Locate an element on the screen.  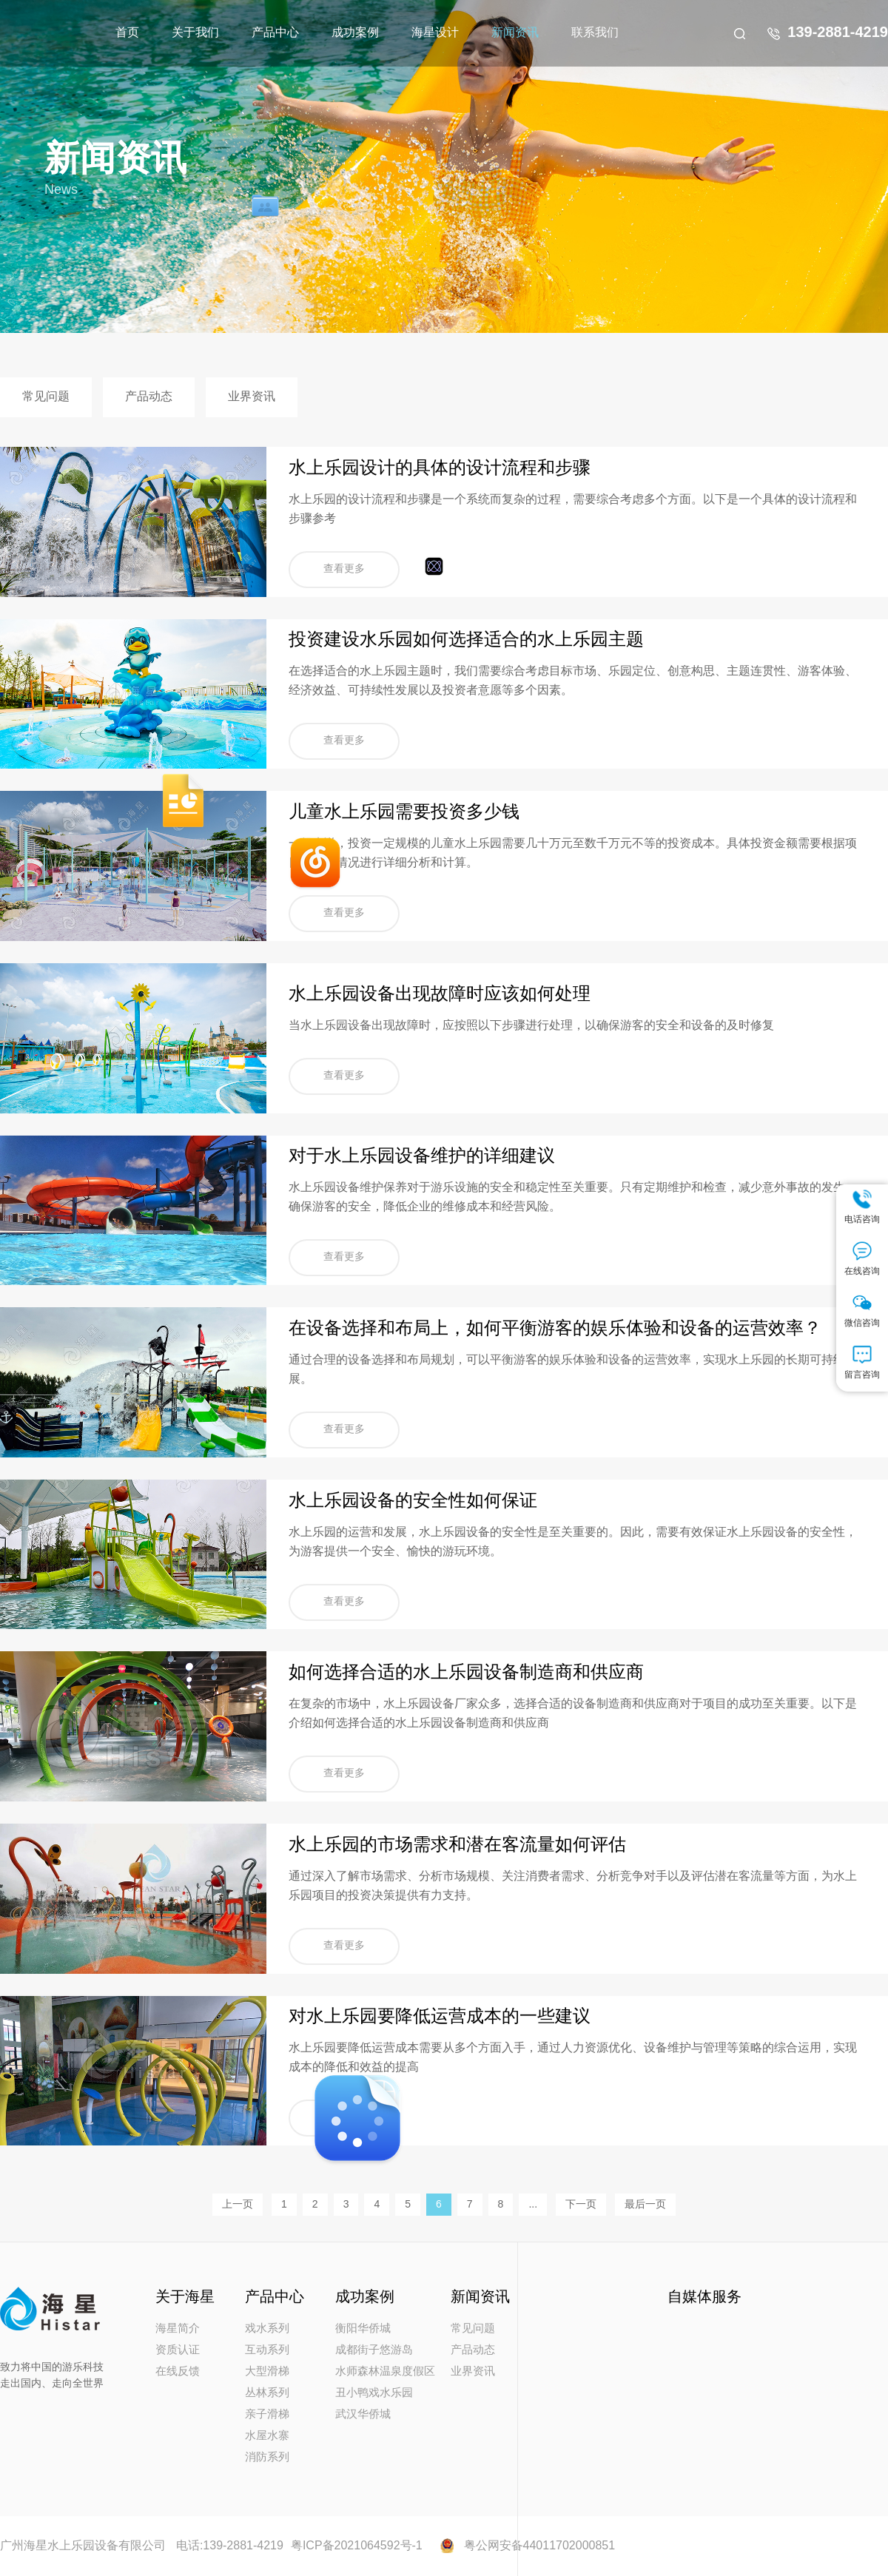
open system preferences or settings app is located at coordinates (357, 2118).